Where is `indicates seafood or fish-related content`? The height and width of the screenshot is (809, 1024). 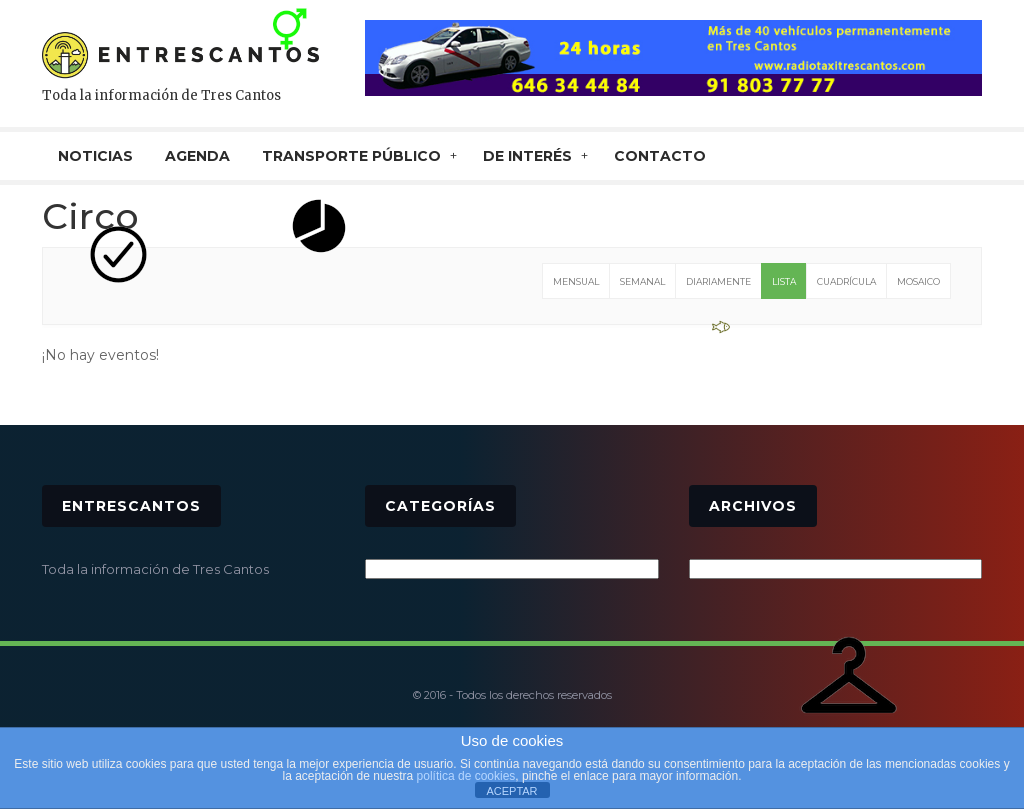 indicates seafood or fish-related content is located at coordinates (721, 327).